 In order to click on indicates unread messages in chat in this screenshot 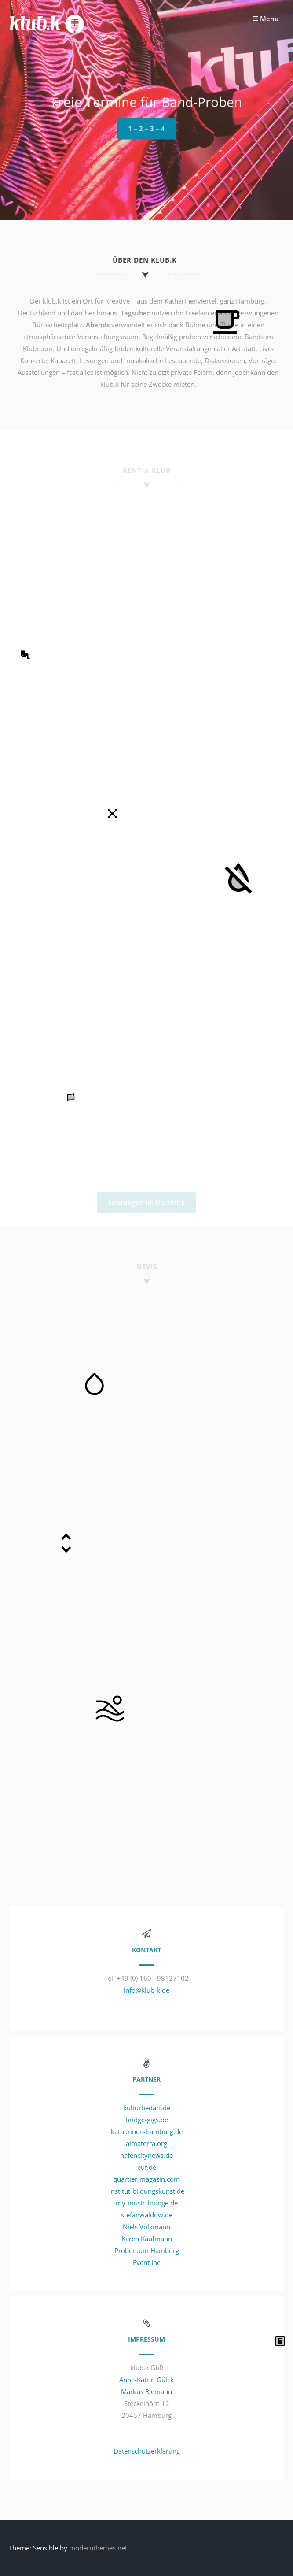, I will do `click(71, 1098)`.